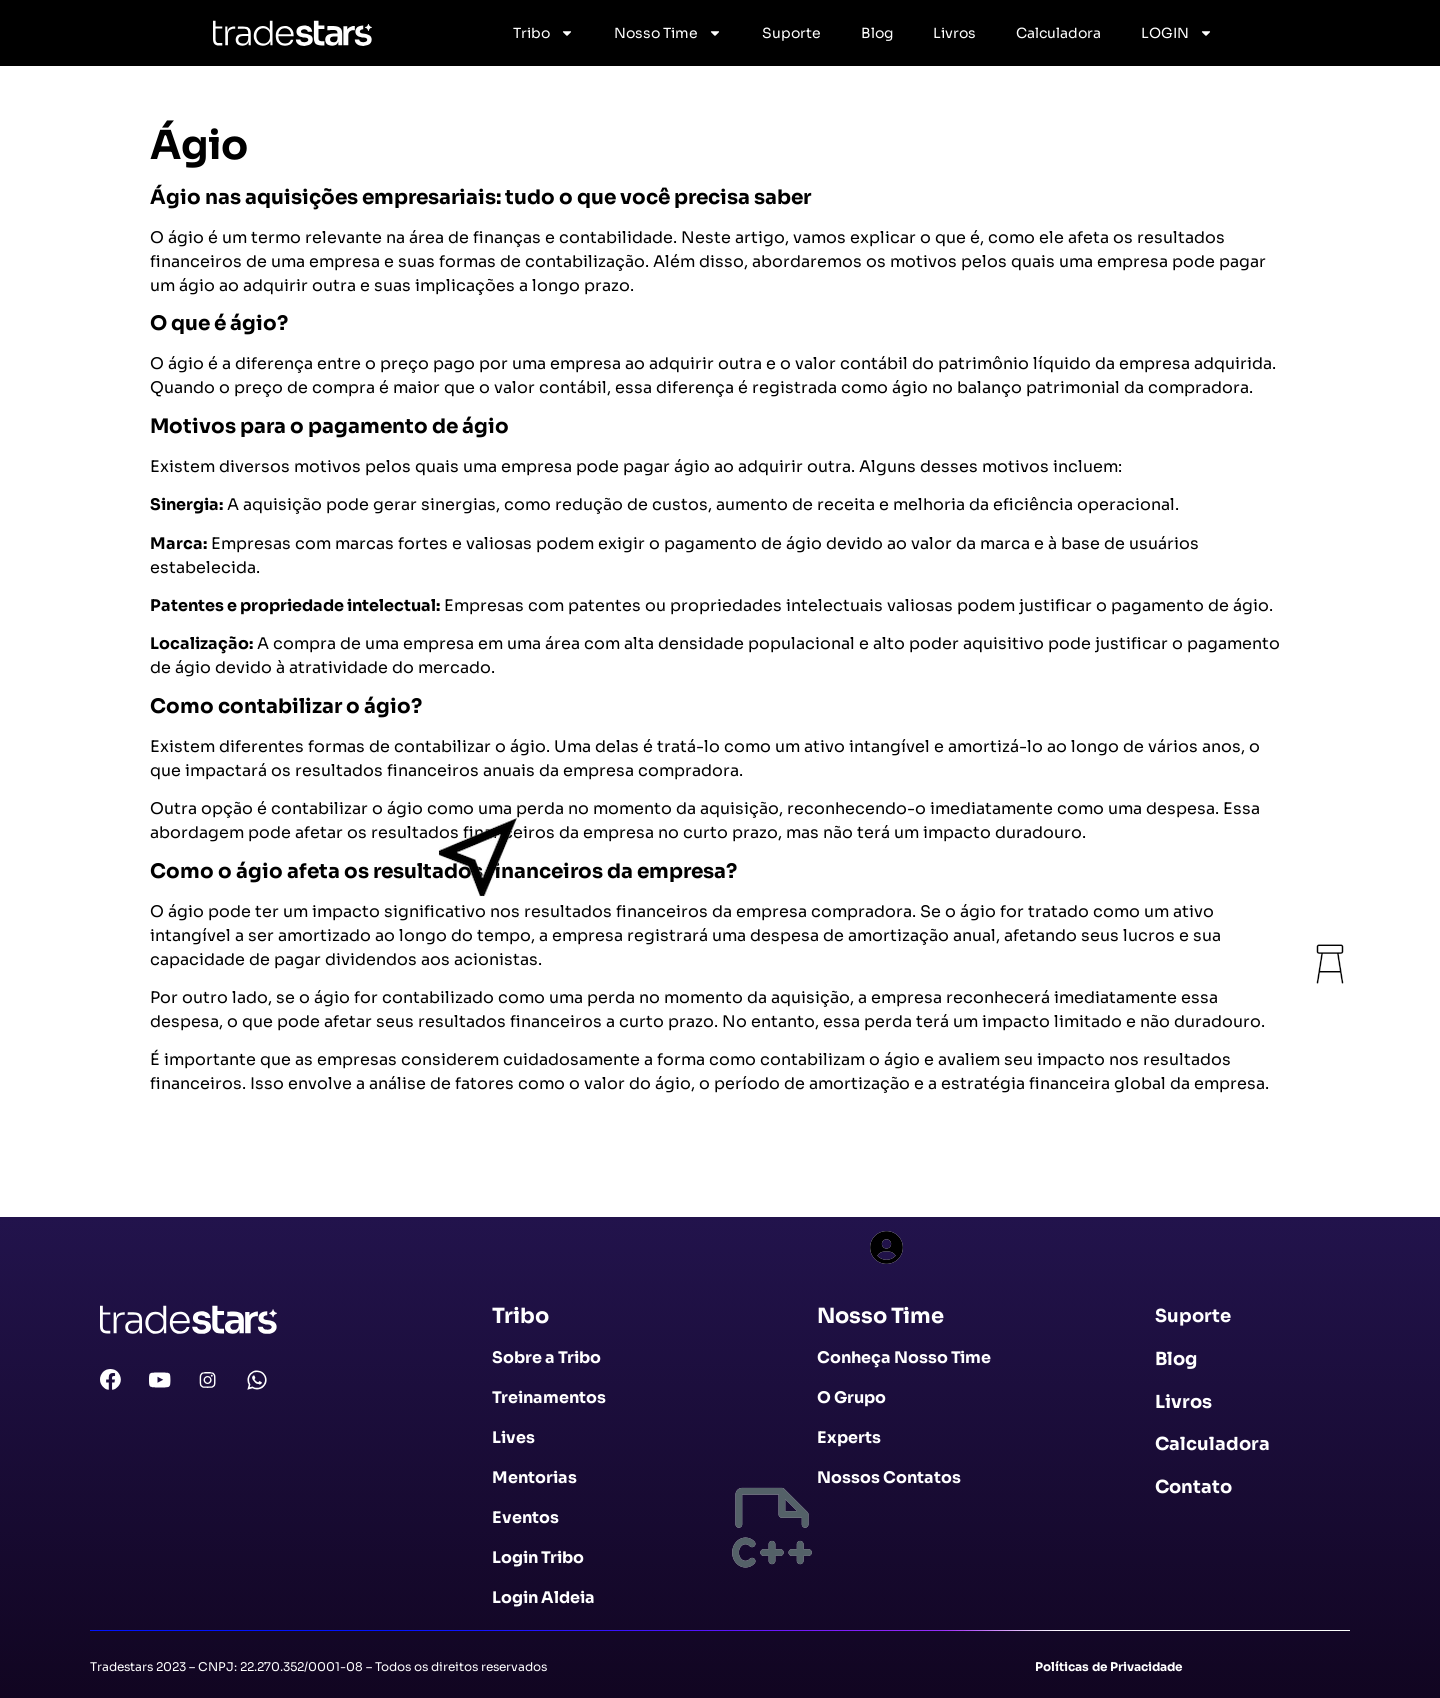  I want to click on browse furniture or seating options, so click(1330, 964).